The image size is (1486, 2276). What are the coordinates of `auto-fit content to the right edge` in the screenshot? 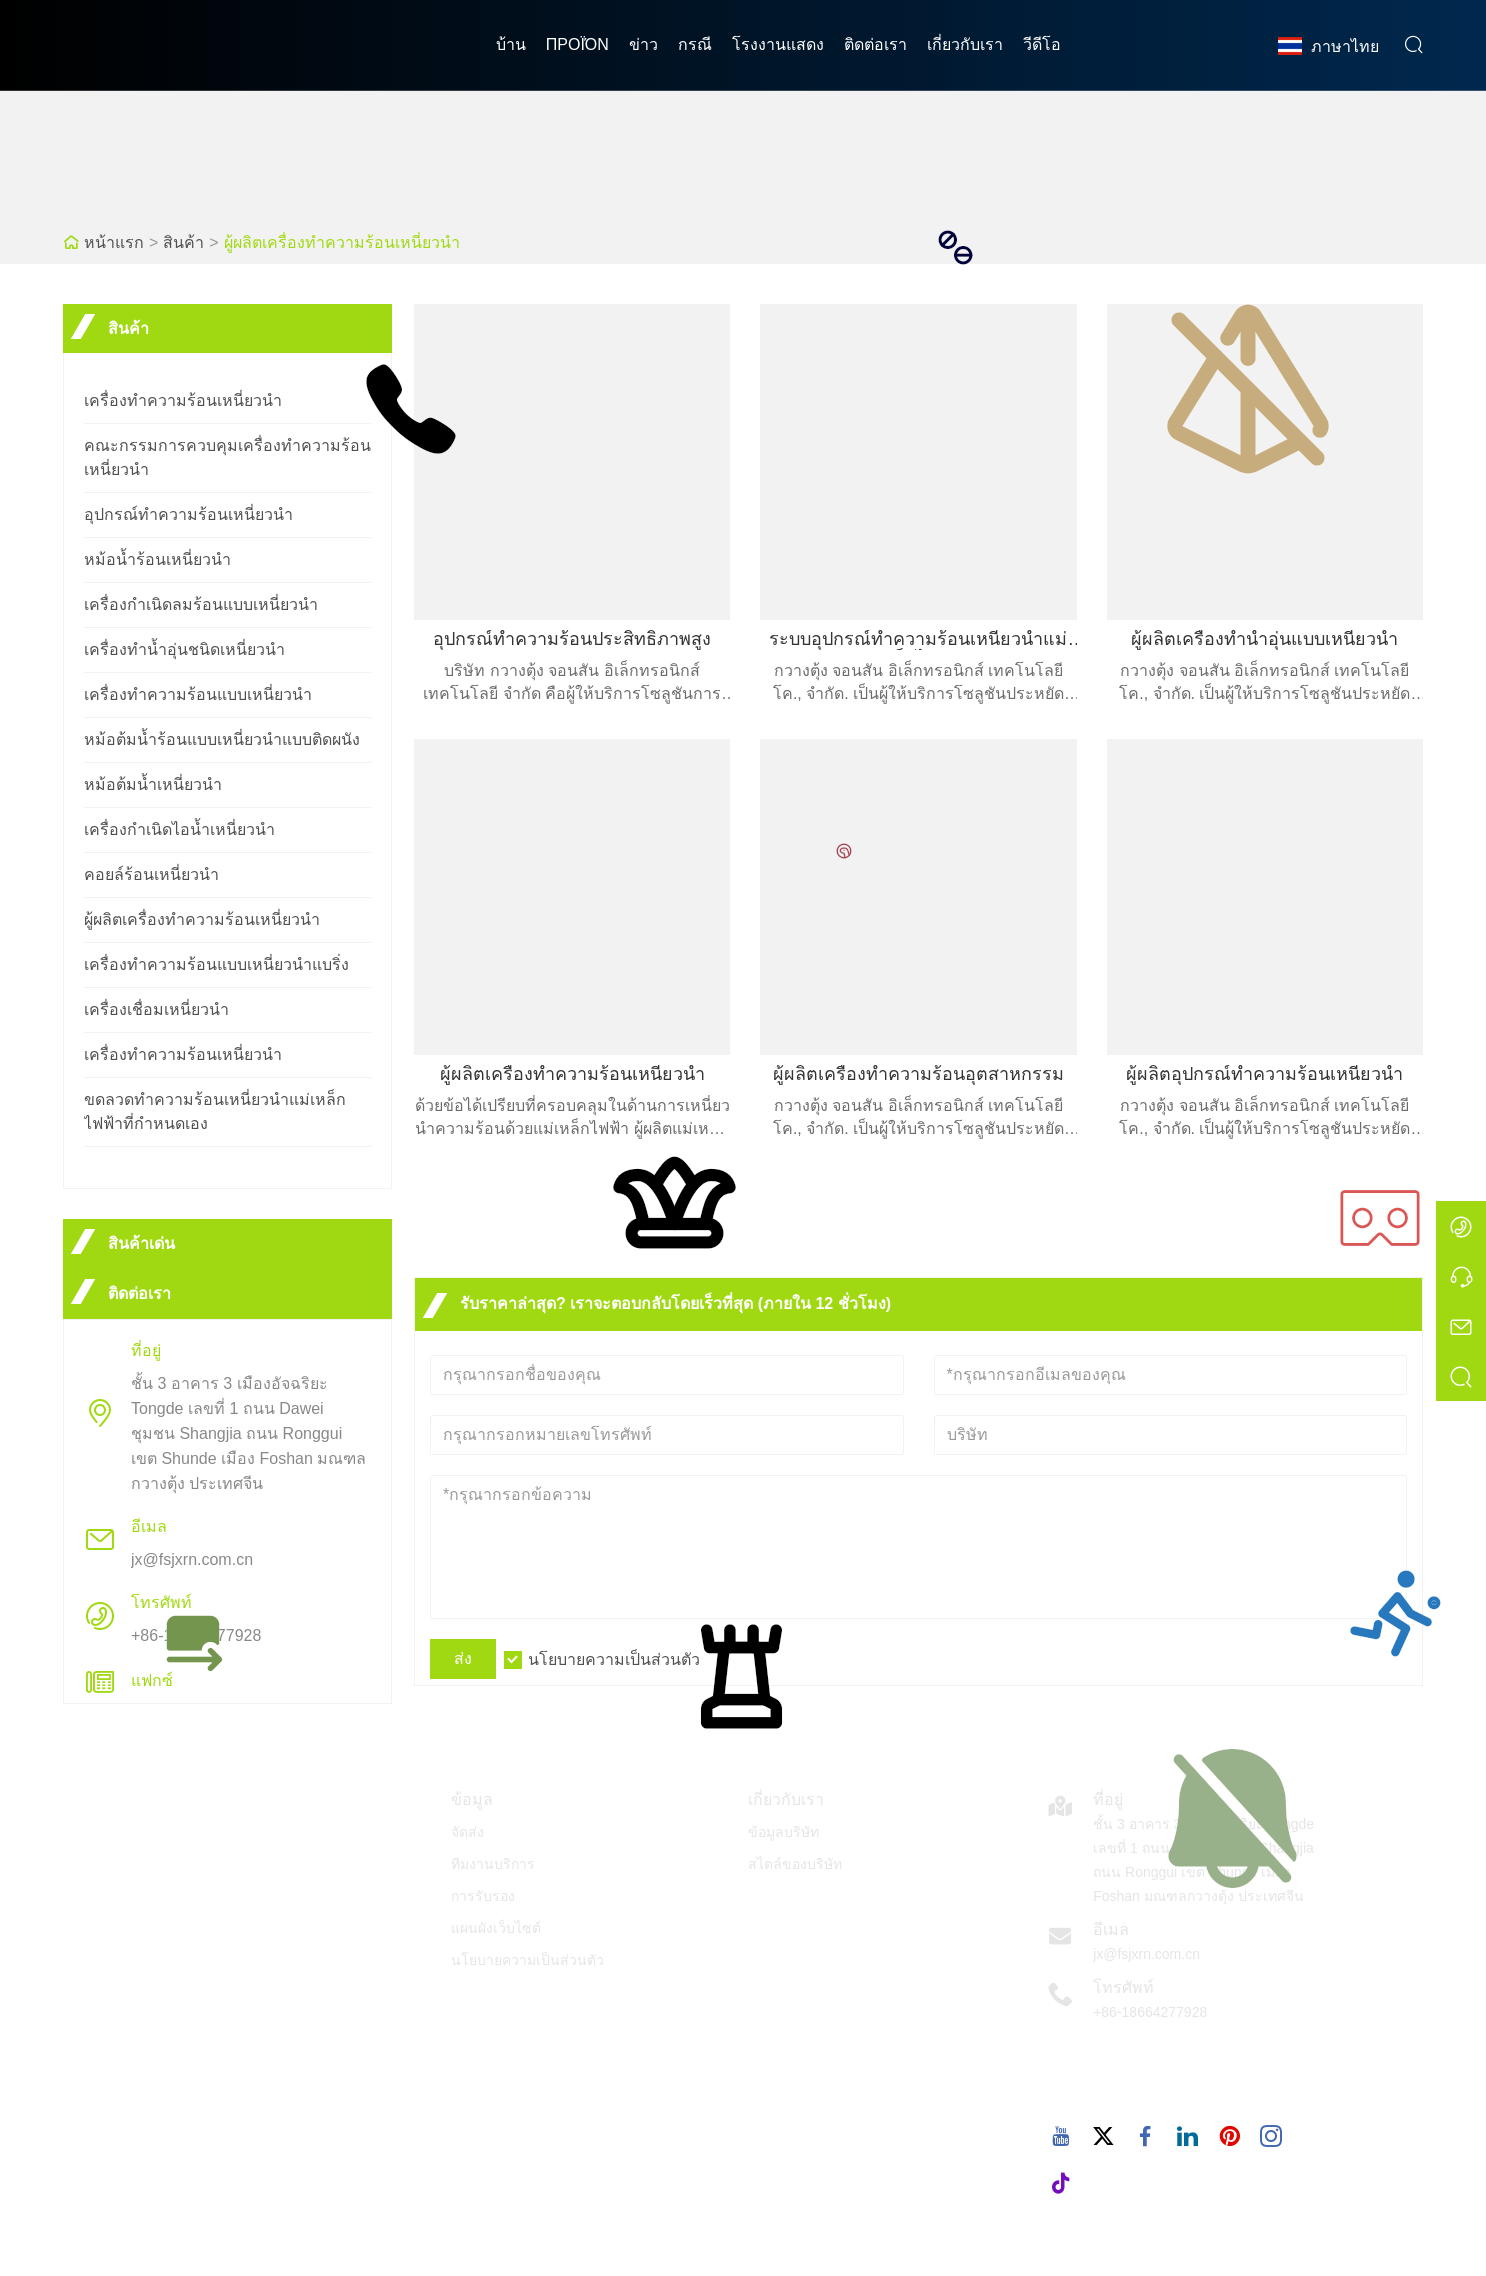 It's located at (193, 1642).